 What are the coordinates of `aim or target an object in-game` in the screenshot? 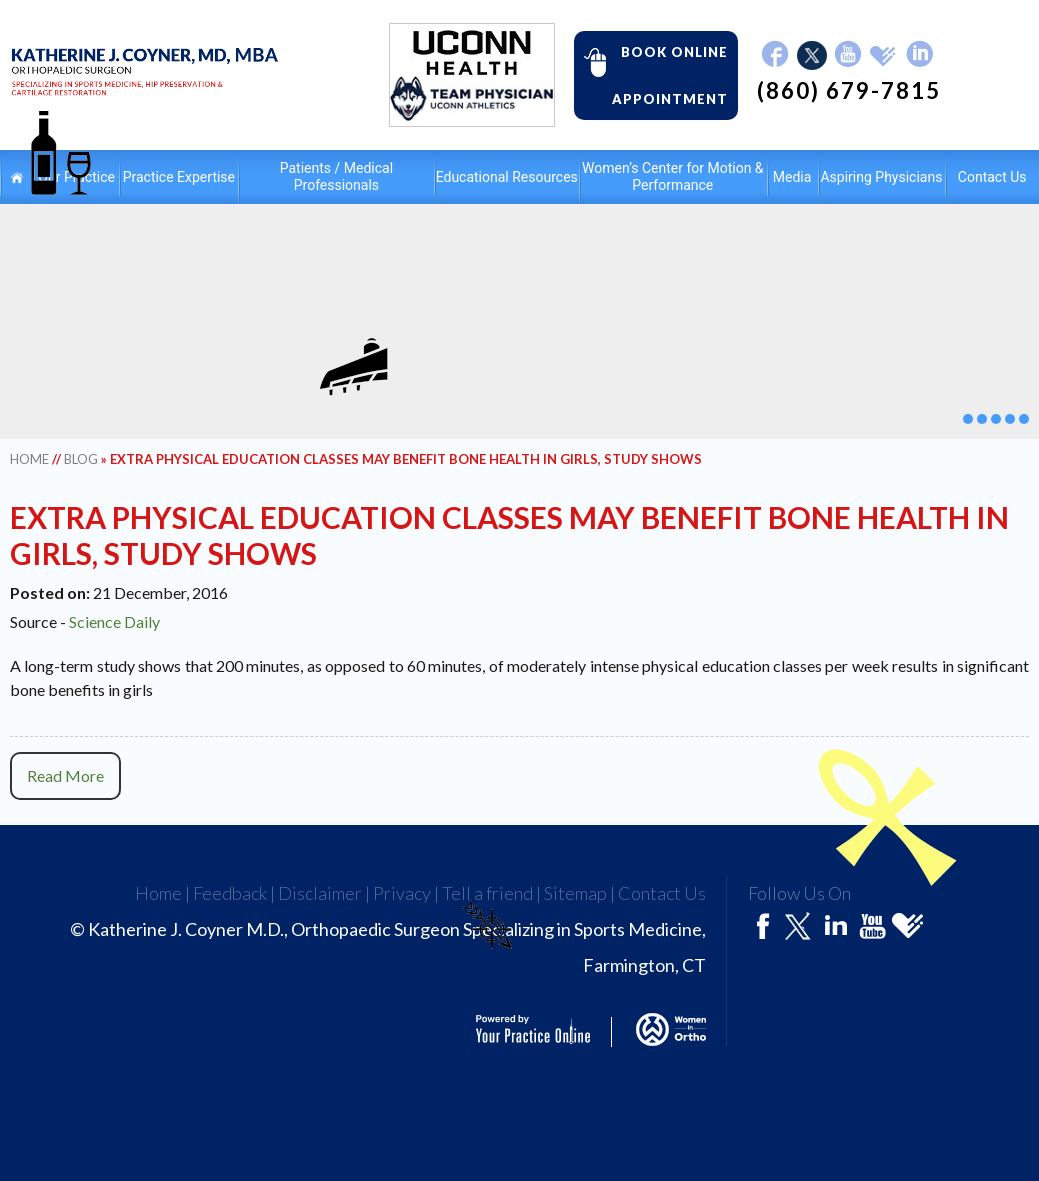 It's located at (487, 924).